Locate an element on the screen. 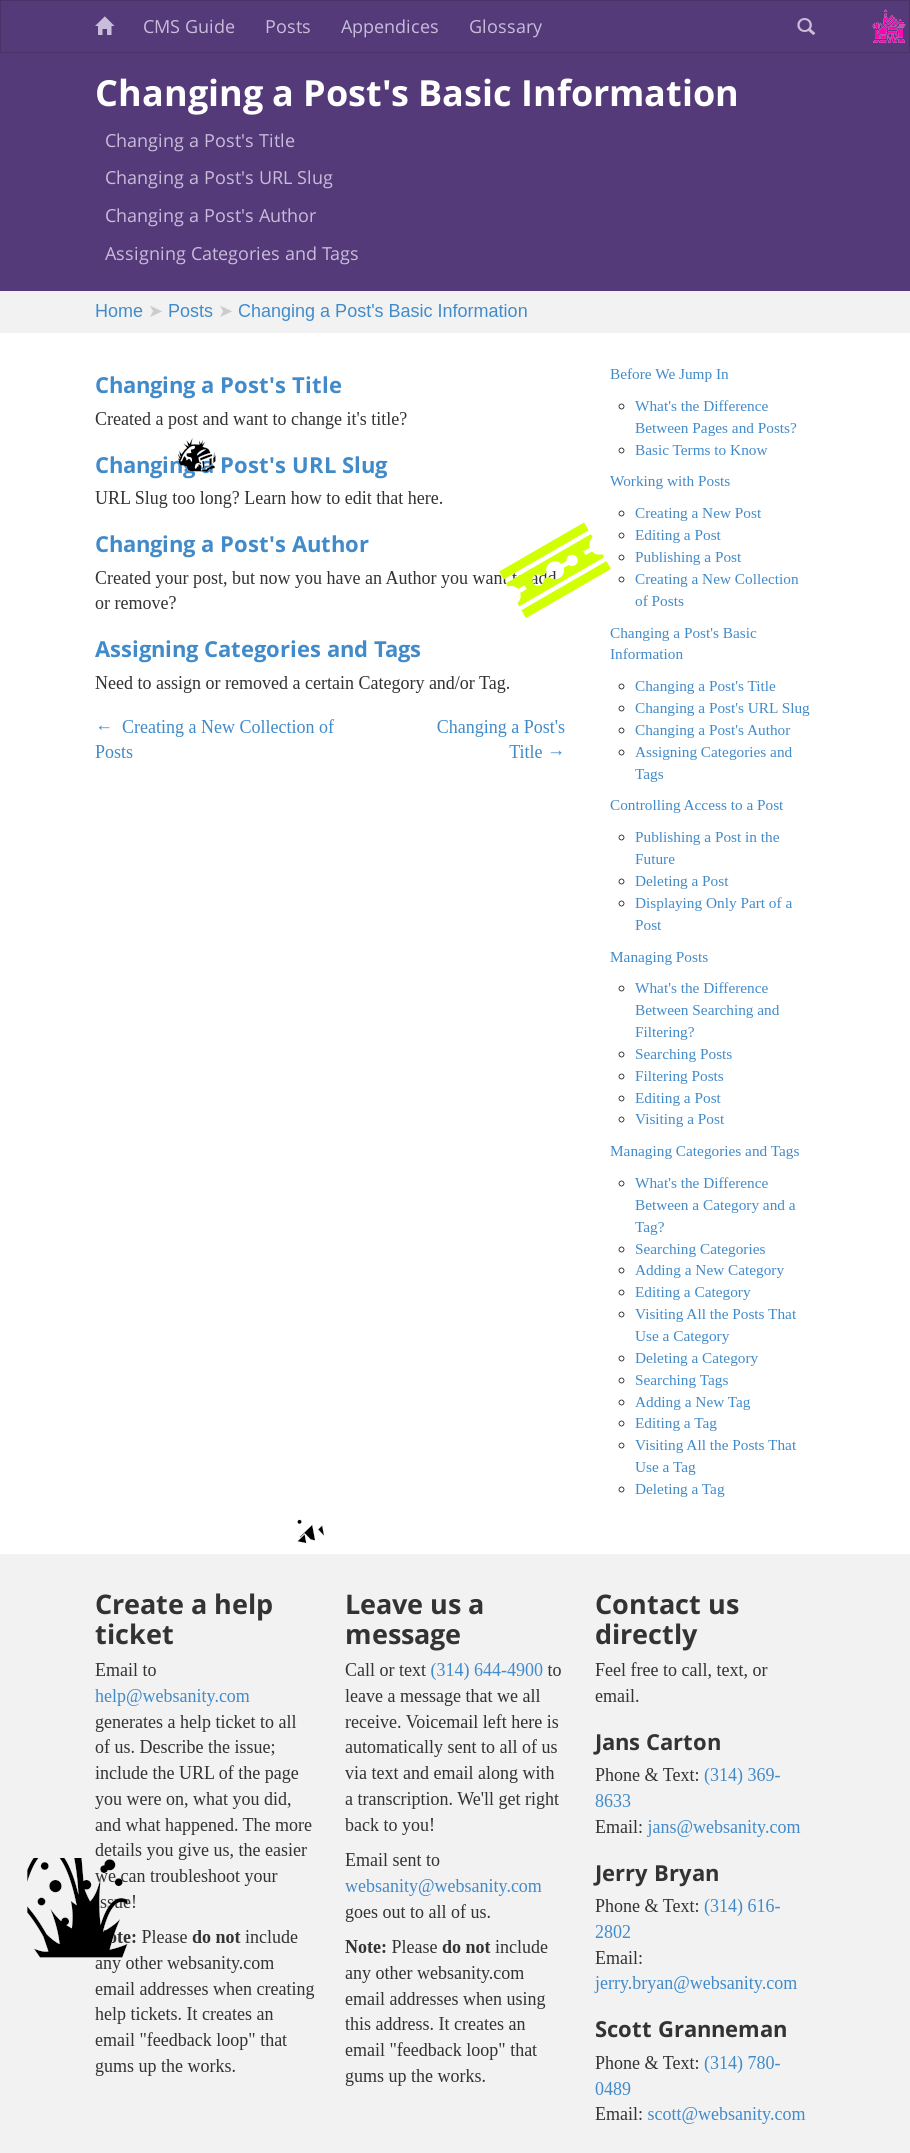 This screenshot has height=2153, width=910. indicates volcanic activity or eruption event is located at coordinates (77, 1908).